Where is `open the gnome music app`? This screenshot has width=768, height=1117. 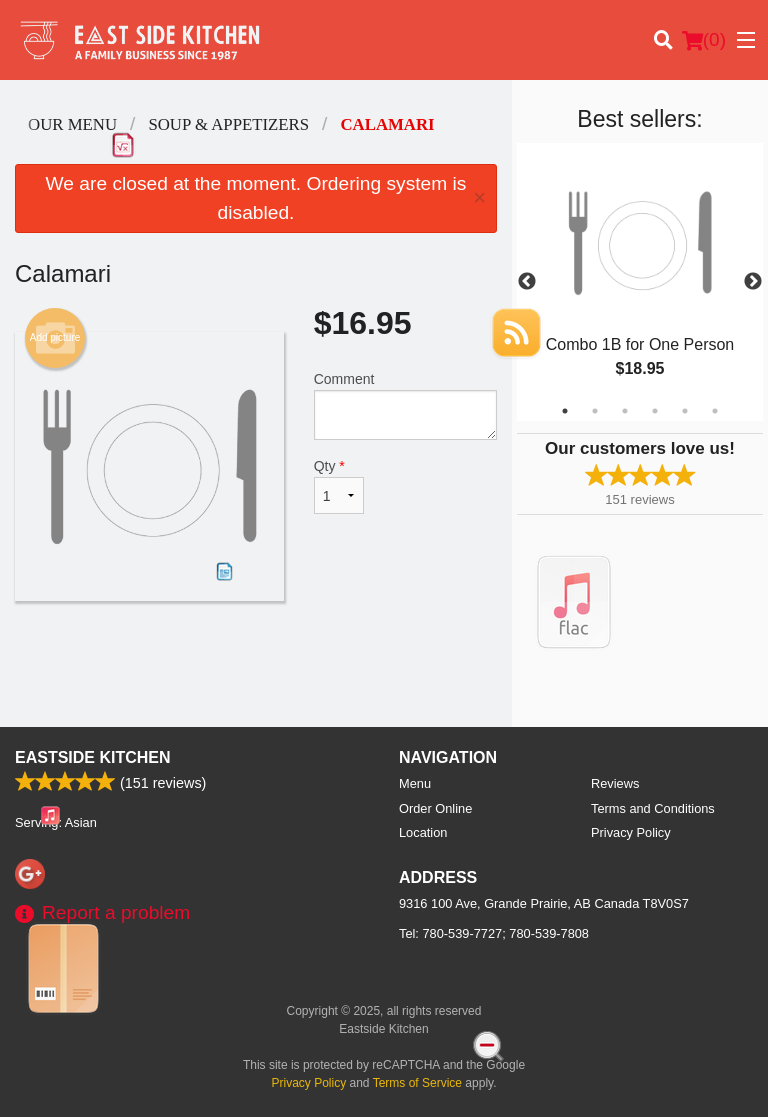 open the gnome music app is located at coordinates (50, 815).